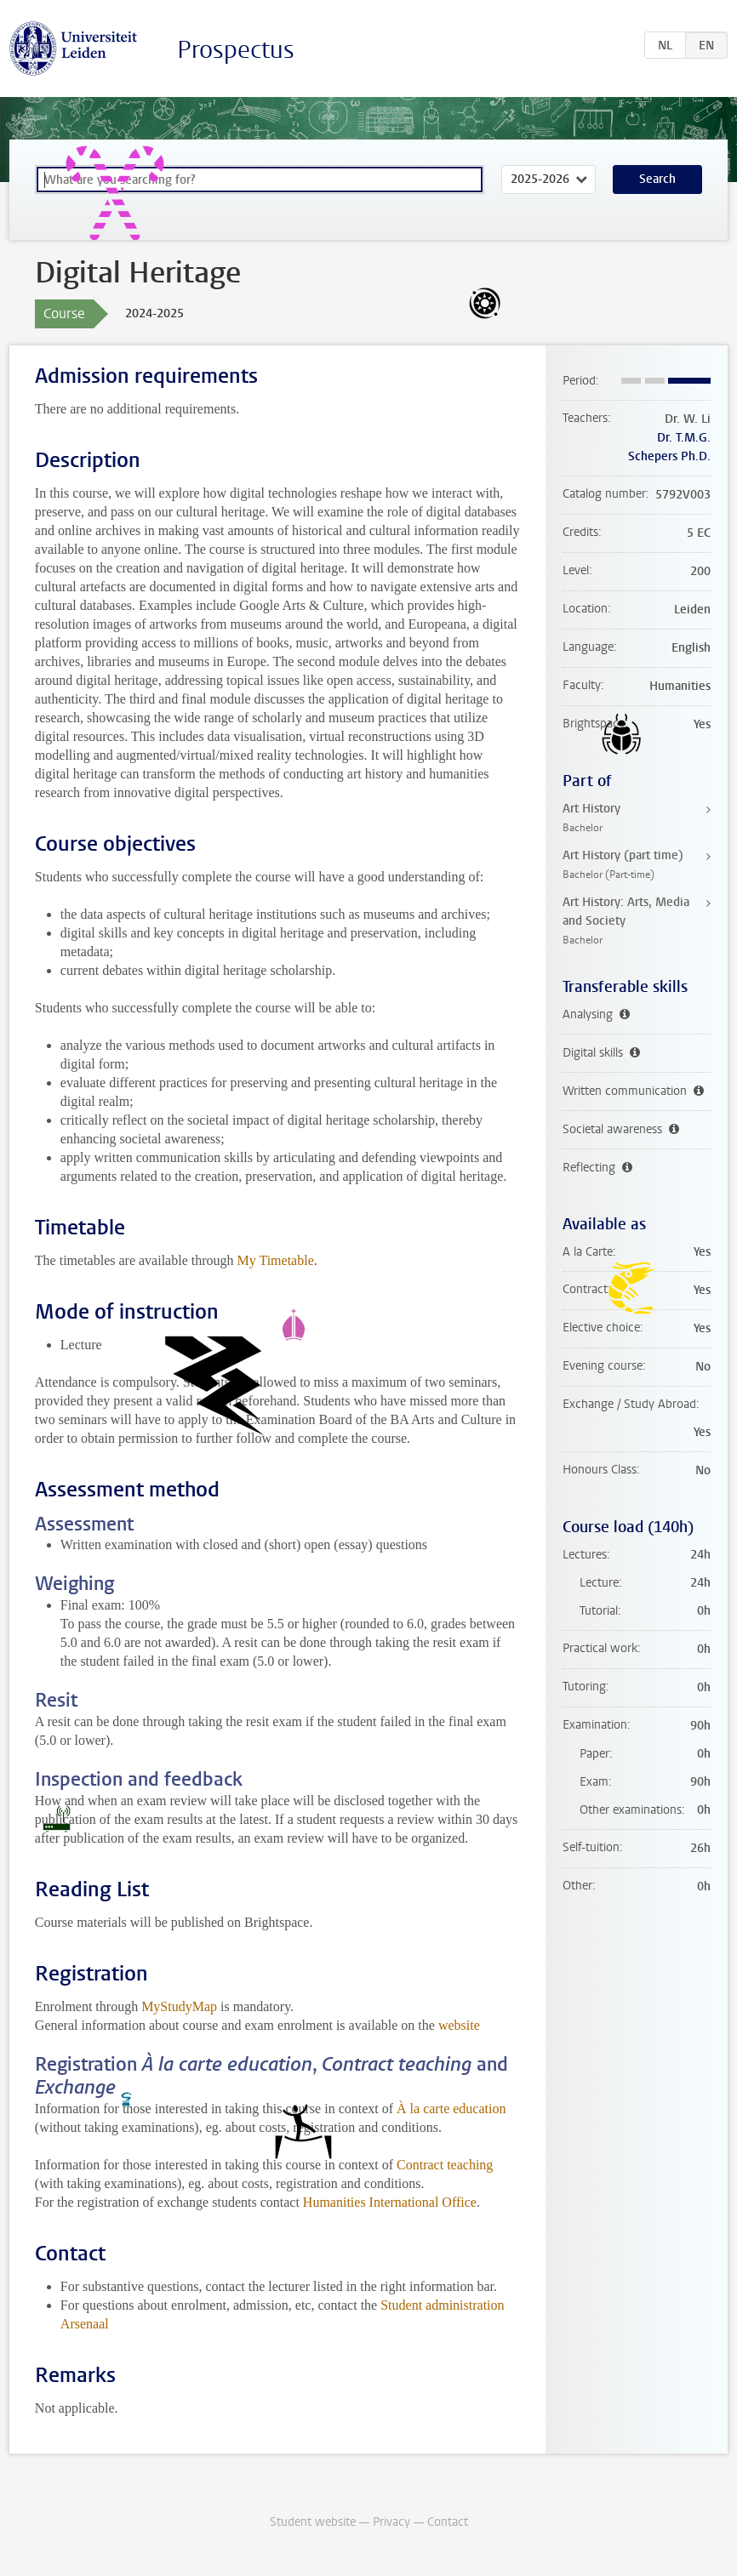  I want to click on indicates religious or papal content, so click(294, 1325).